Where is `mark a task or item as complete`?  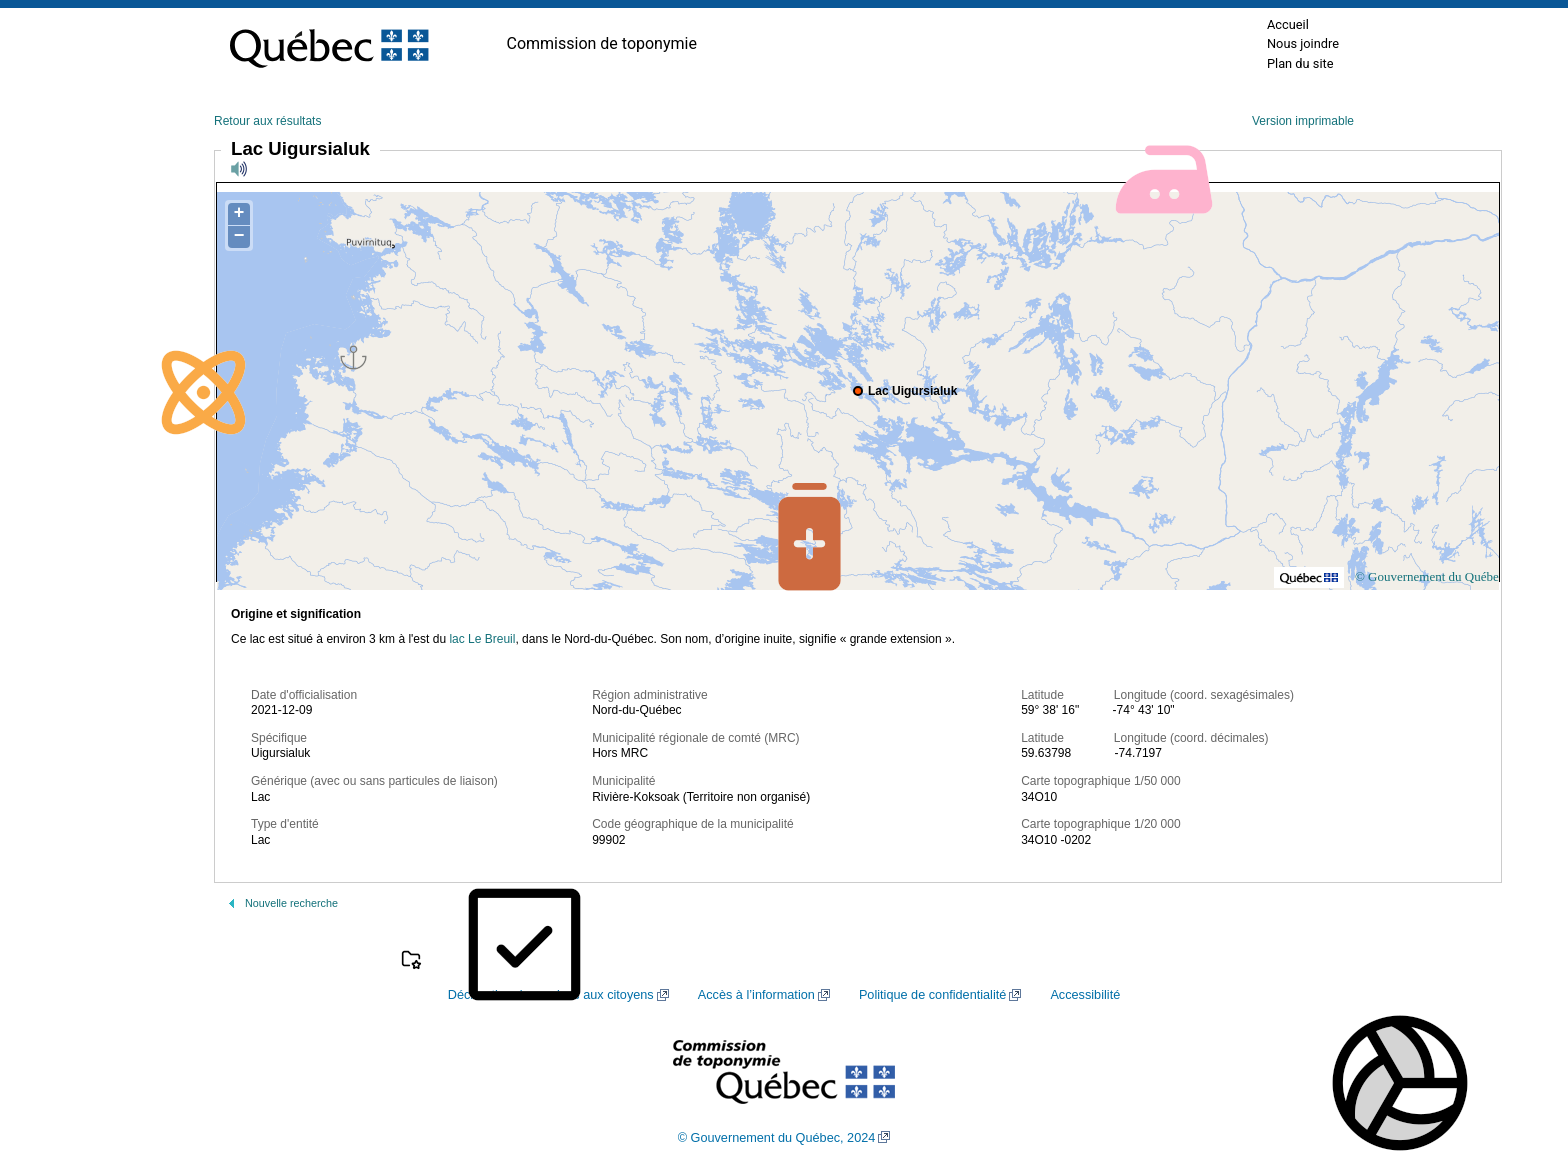 mark a task or item as complete is located at coordinates (524, 944).